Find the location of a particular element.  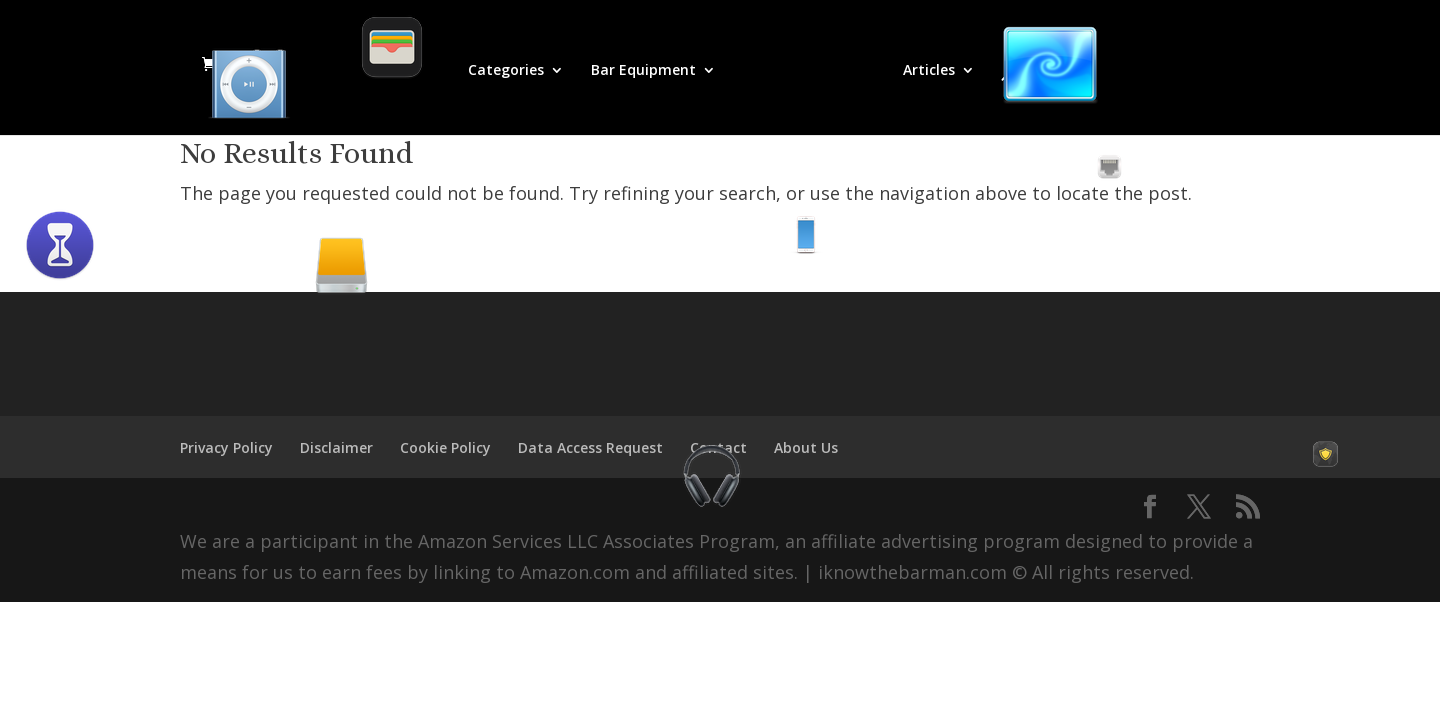

connect or manage bluetooth headphones is located at coordinates (711, 476).